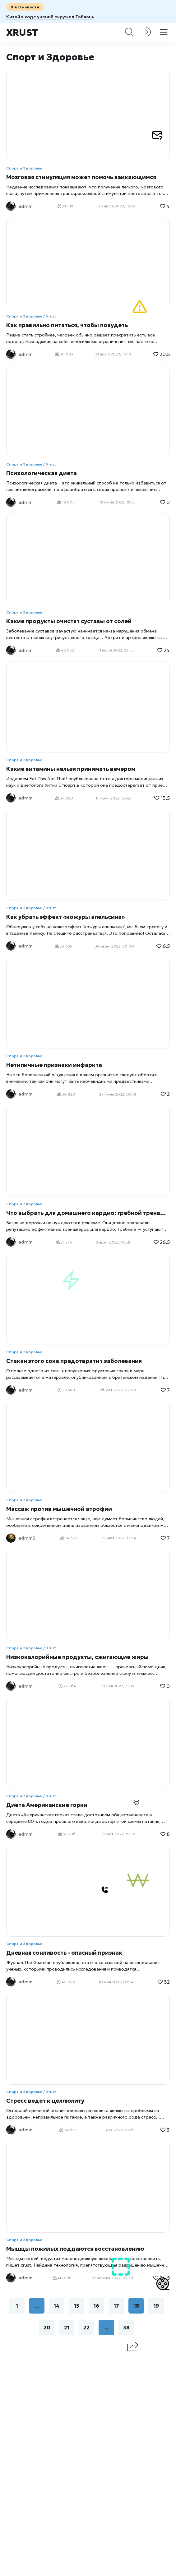  Describe the element at coordinates (157, 135) in the screenshot. I see `email help or support` at that location.